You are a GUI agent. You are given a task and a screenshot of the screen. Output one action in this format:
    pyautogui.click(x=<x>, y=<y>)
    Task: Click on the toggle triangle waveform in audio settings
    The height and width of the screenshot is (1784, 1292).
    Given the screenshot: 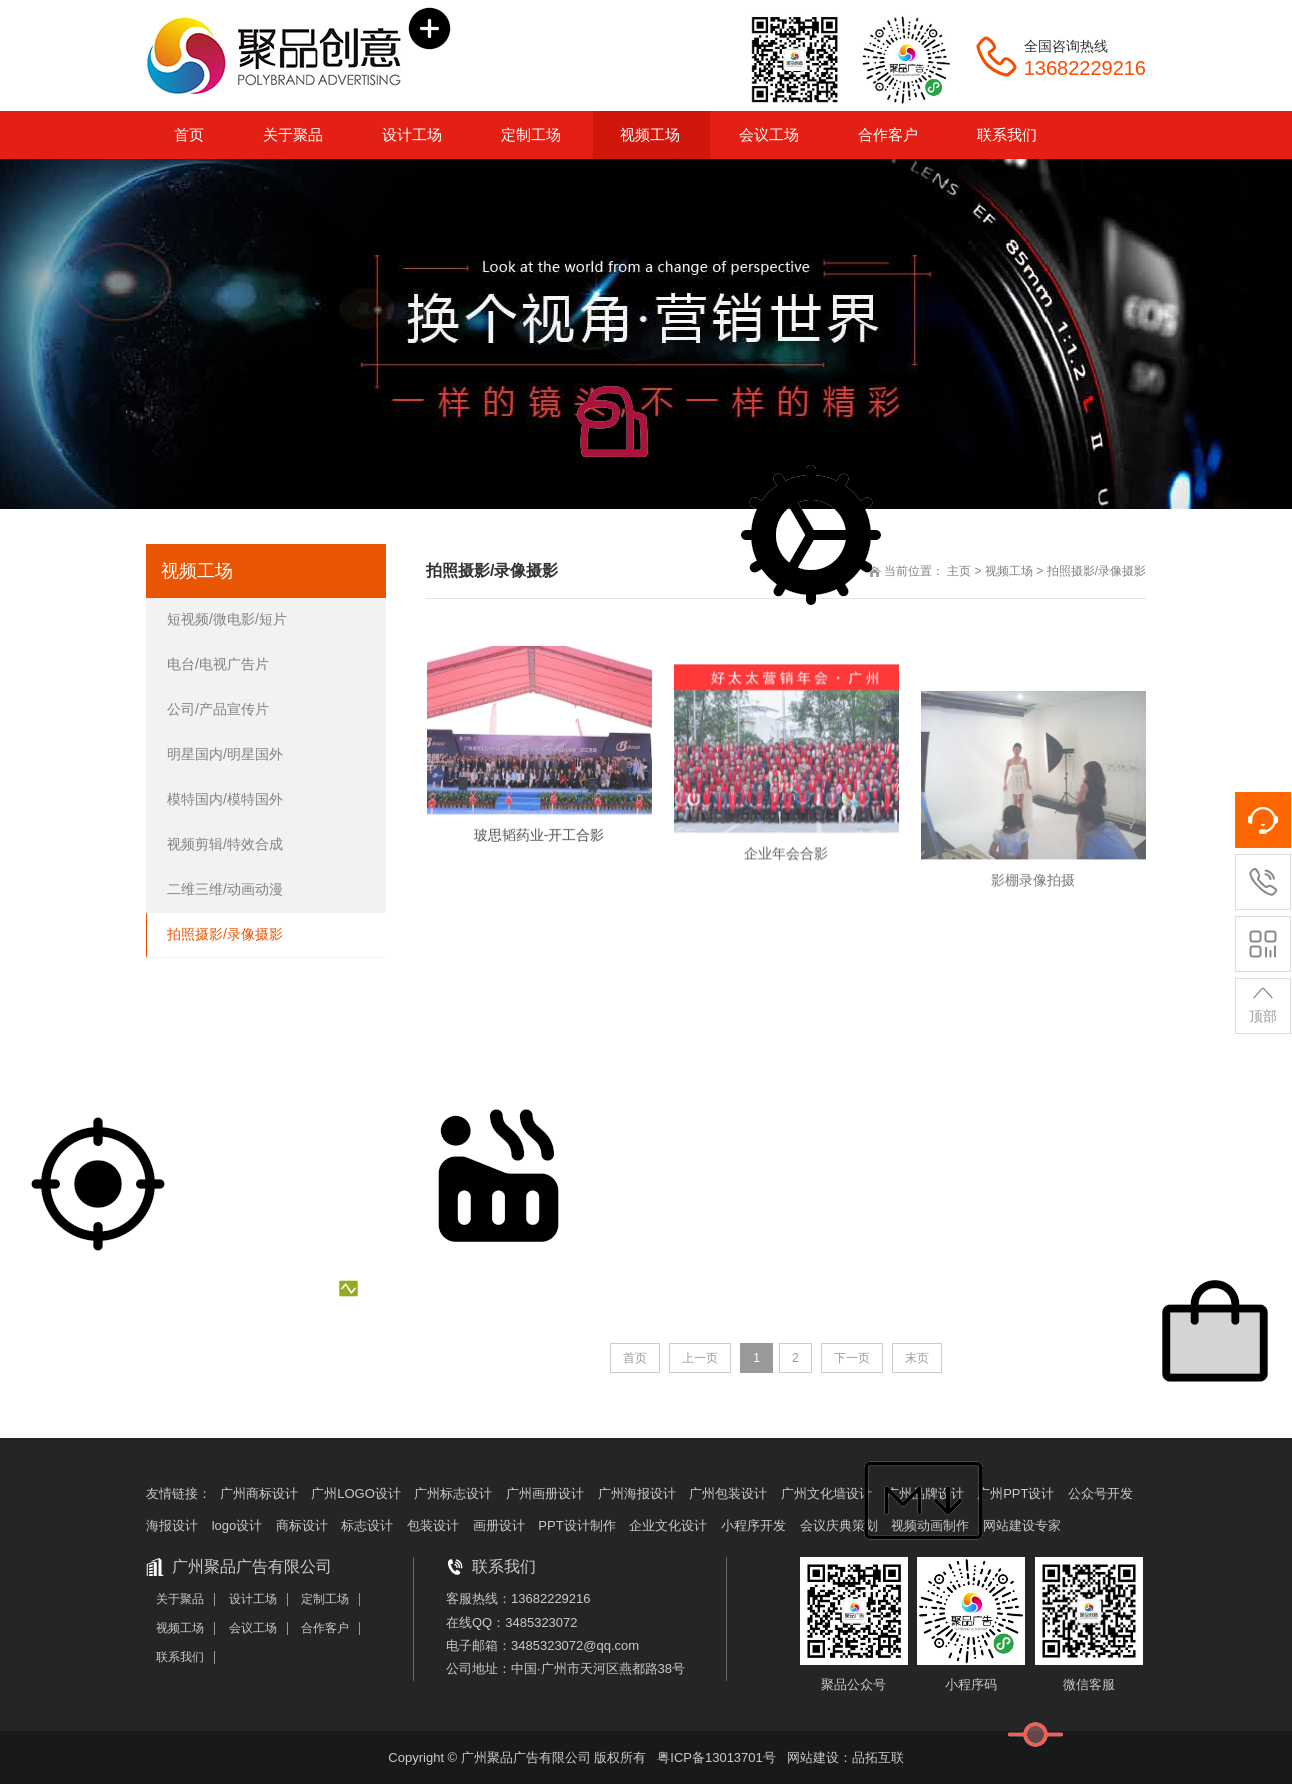 What is the action you would take?
    pyautogui.click(x=348, y=1288)
    